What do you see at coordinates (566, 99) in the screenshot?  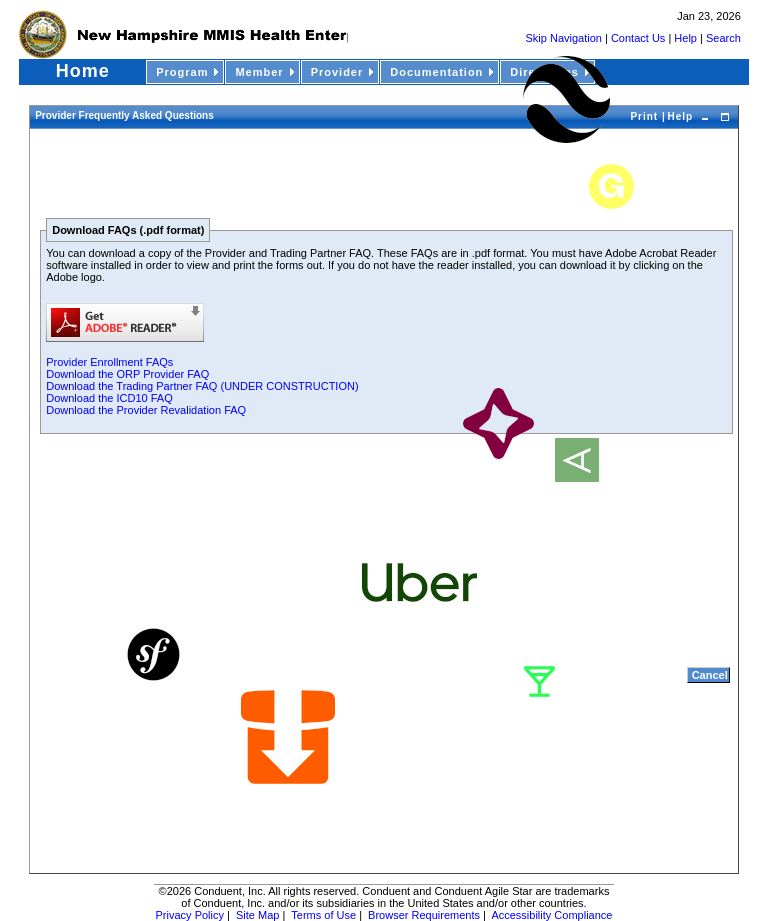 I see `open Google Earth app` at bounding box center [566, 99].